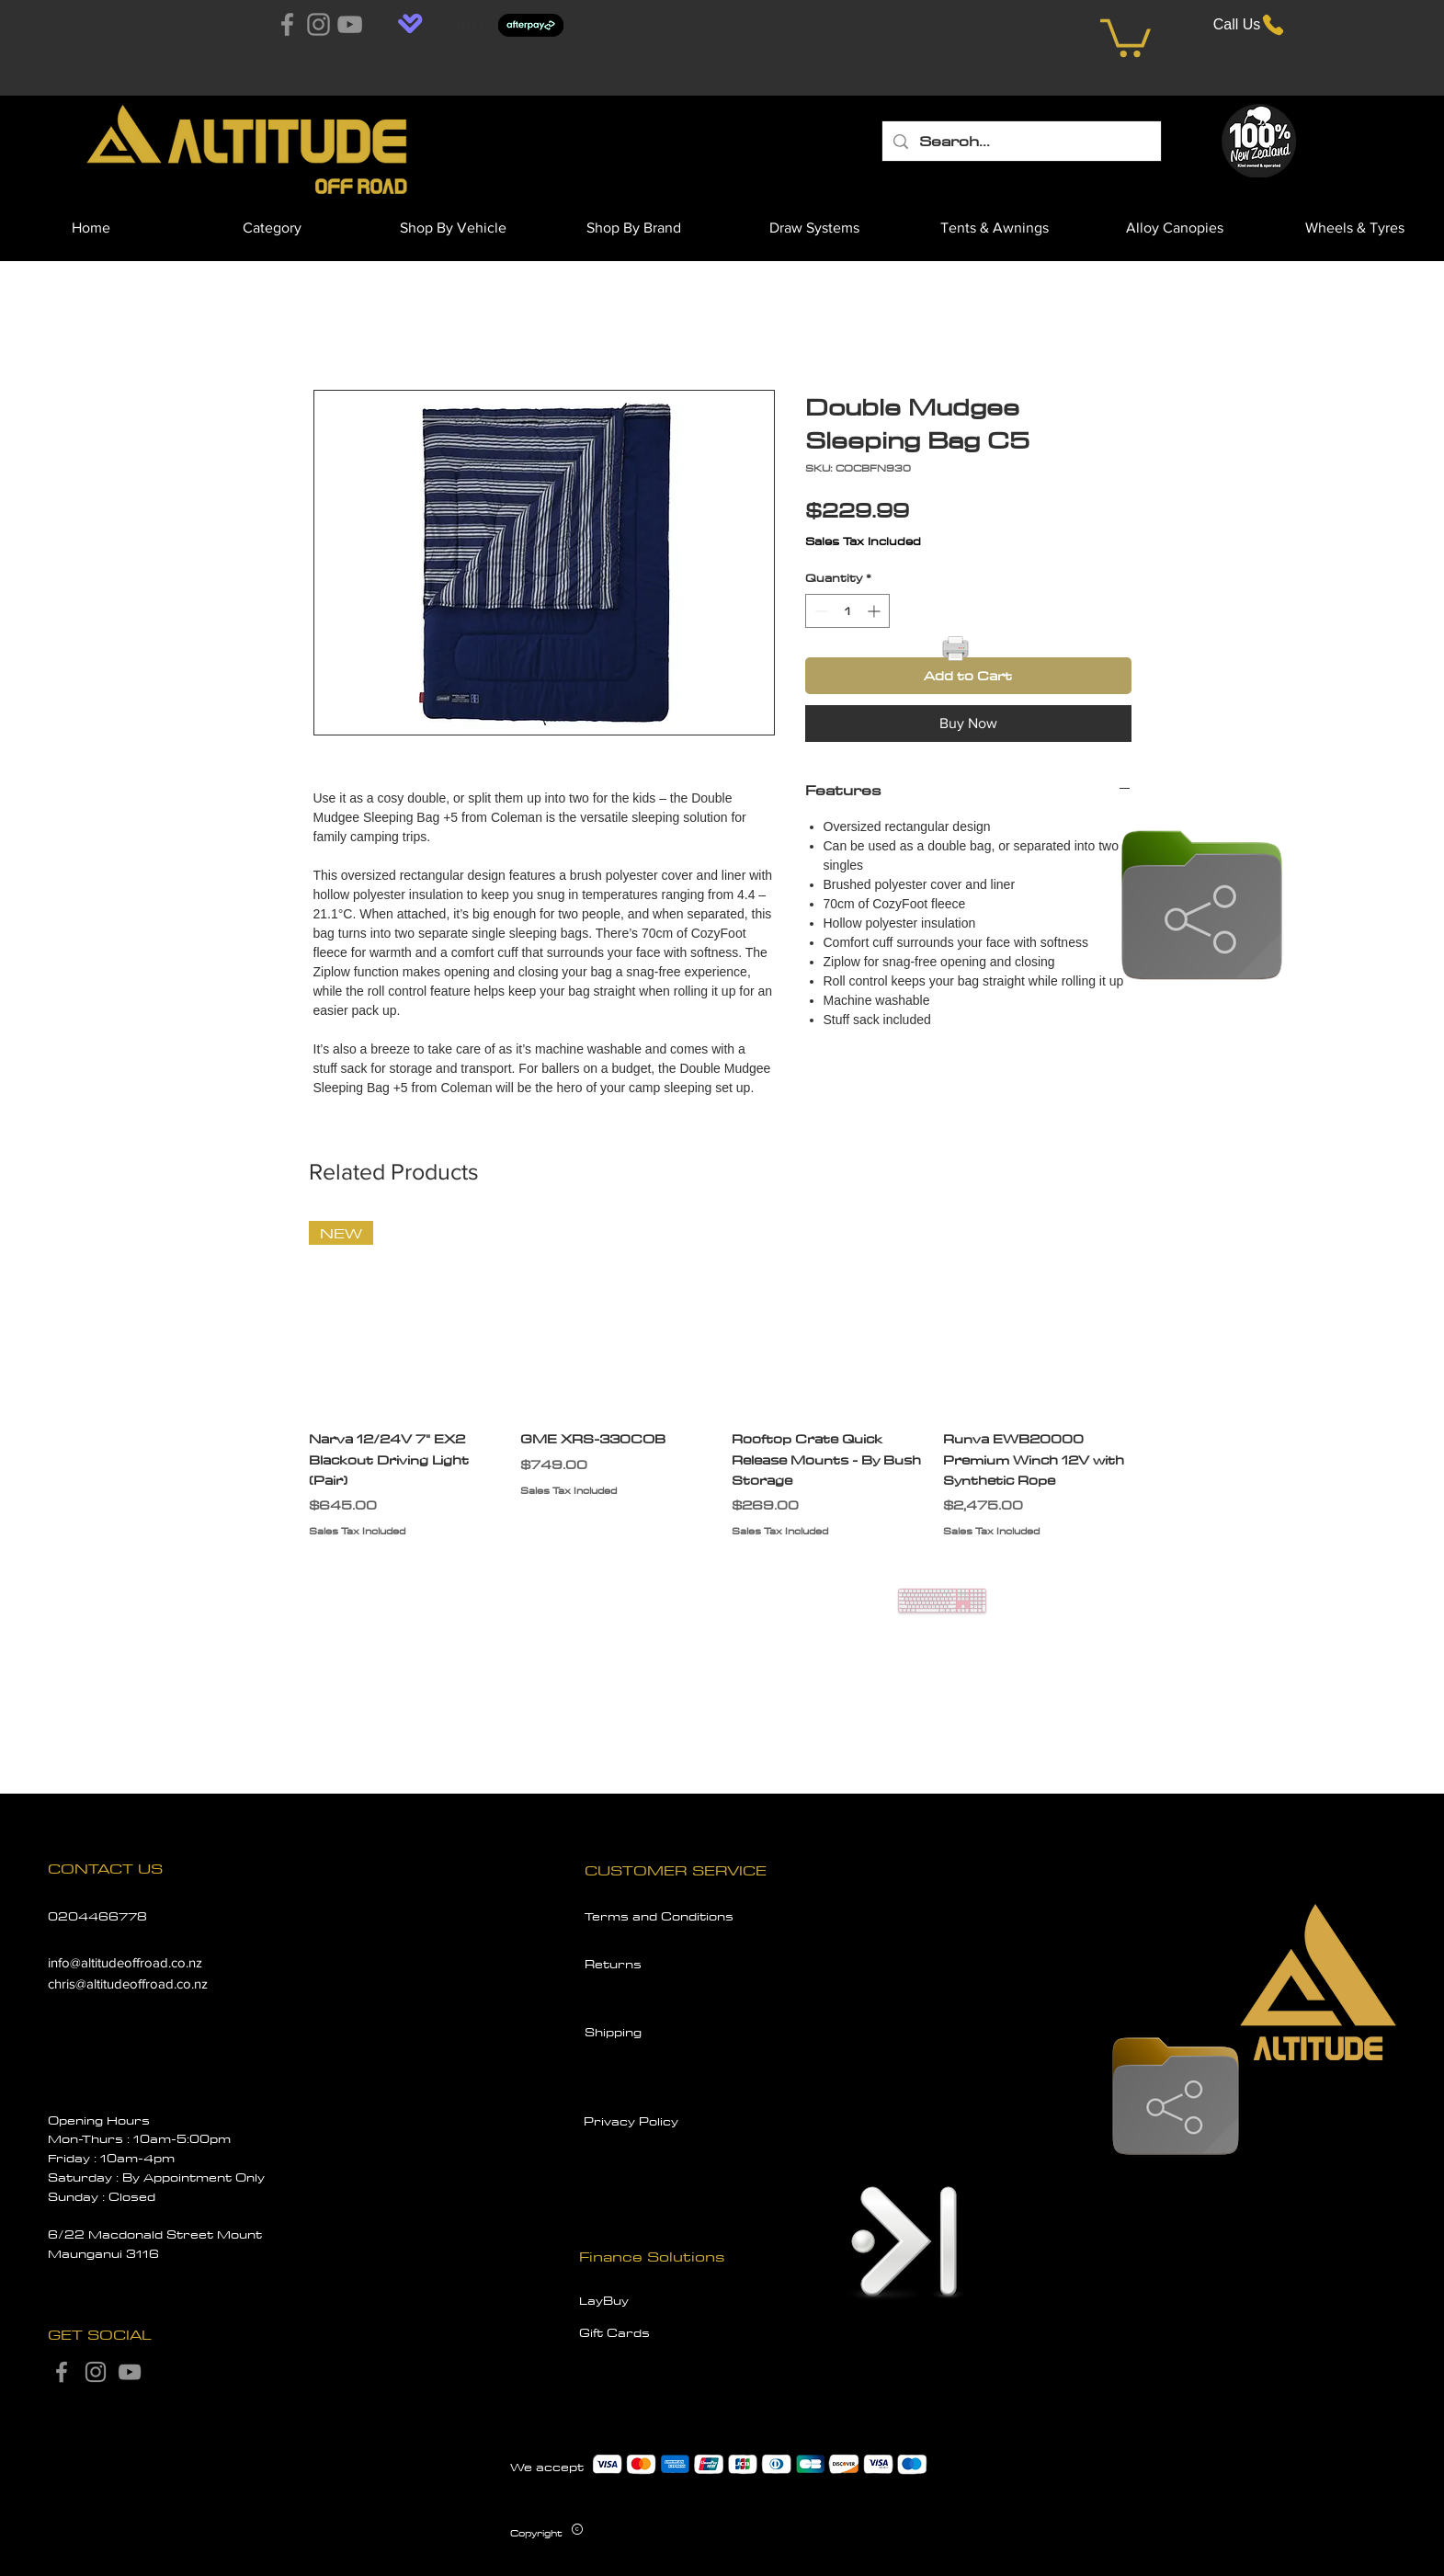  What do you see at coordinates (1176, 2096) in the screenshot?
I see `open your public shared folder` at bounding box center [1176, 2096].